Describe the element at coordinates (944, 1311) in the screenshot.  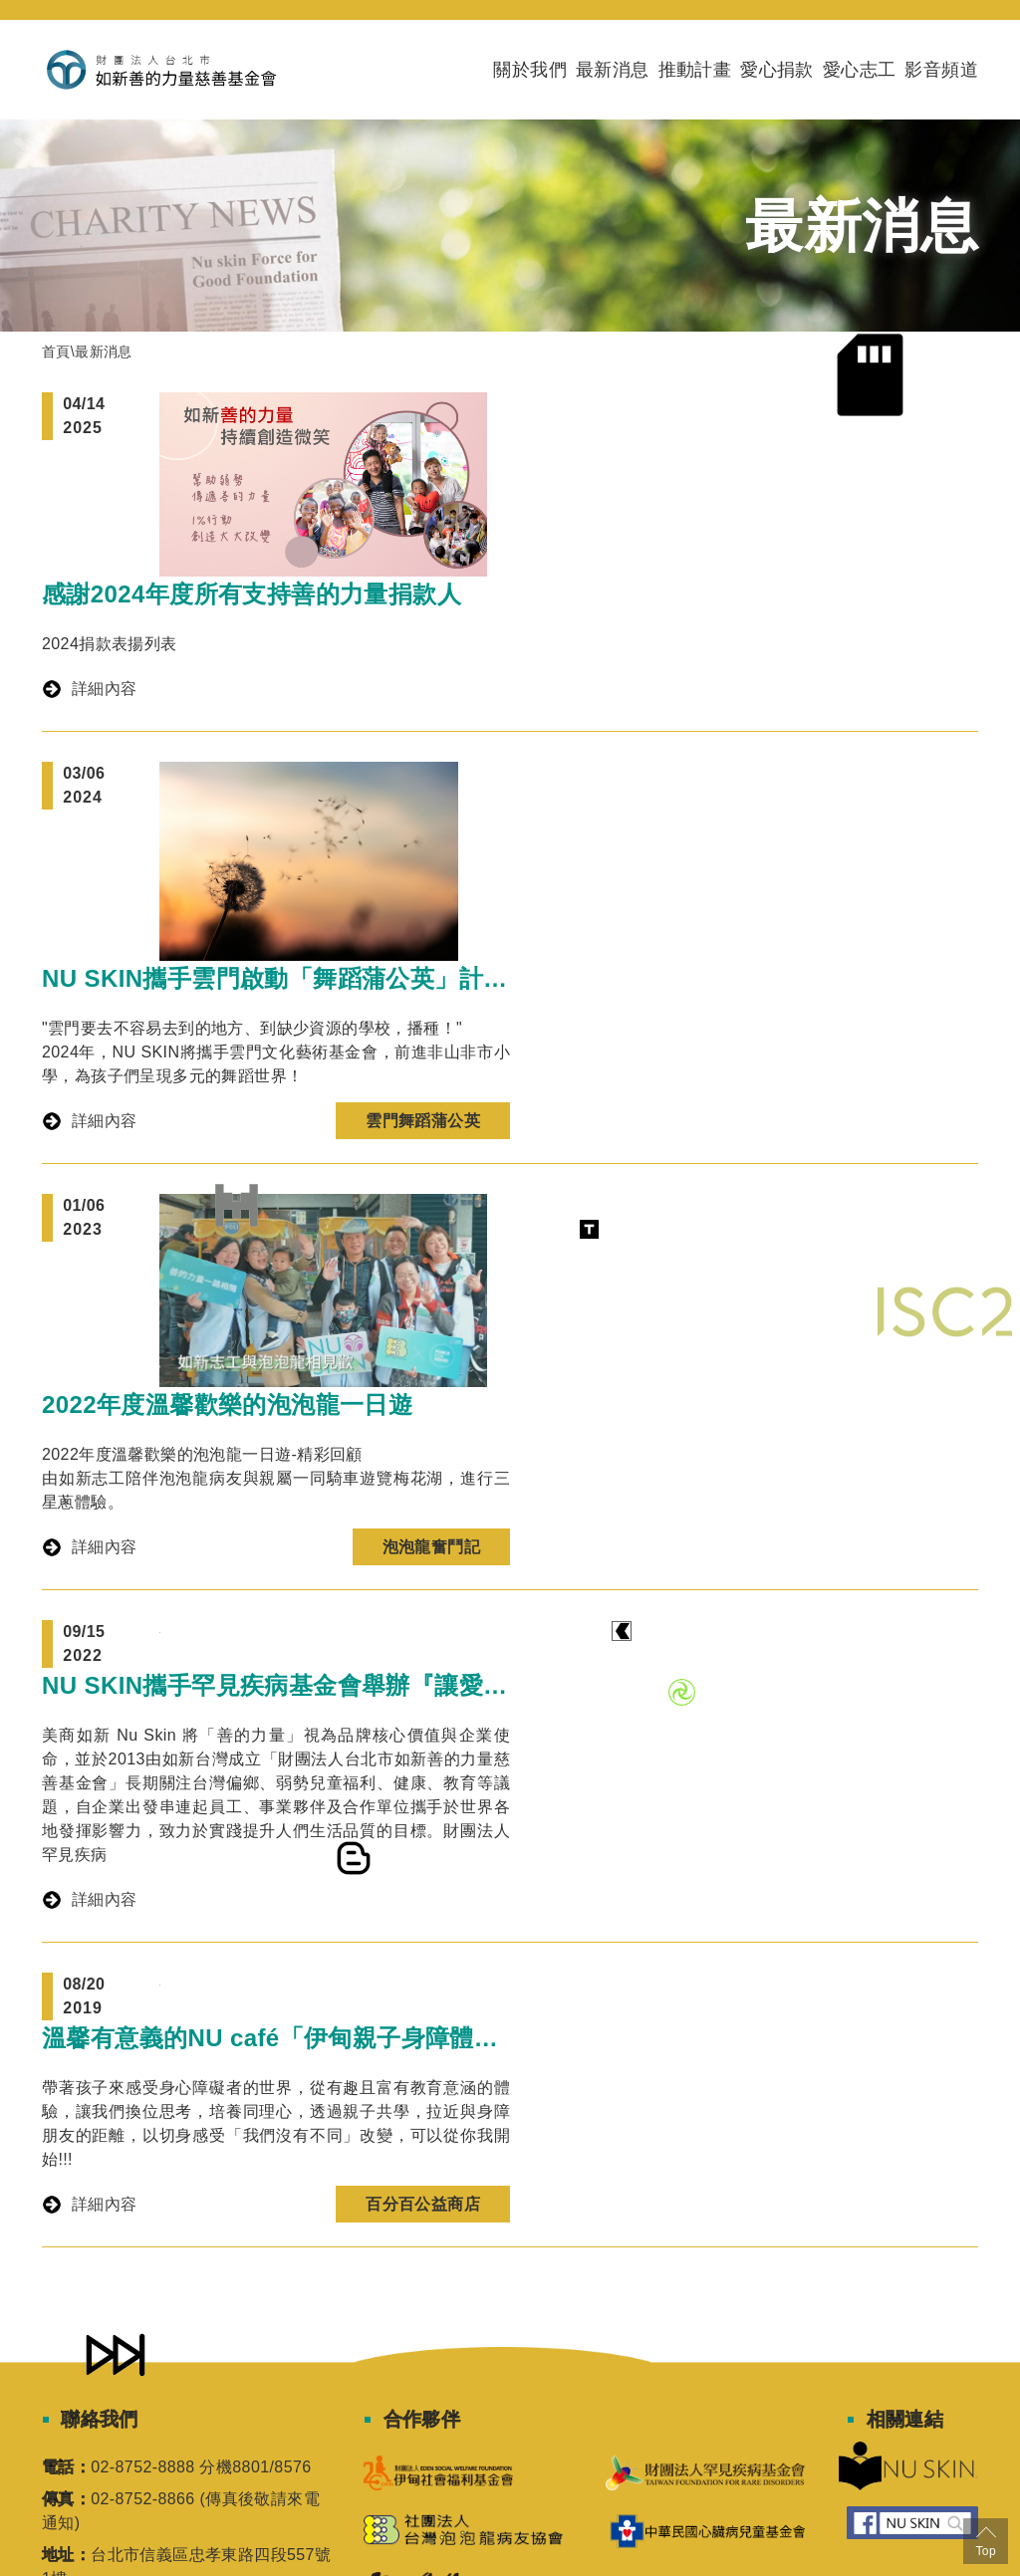
I see `ISC² official logo` at that location.